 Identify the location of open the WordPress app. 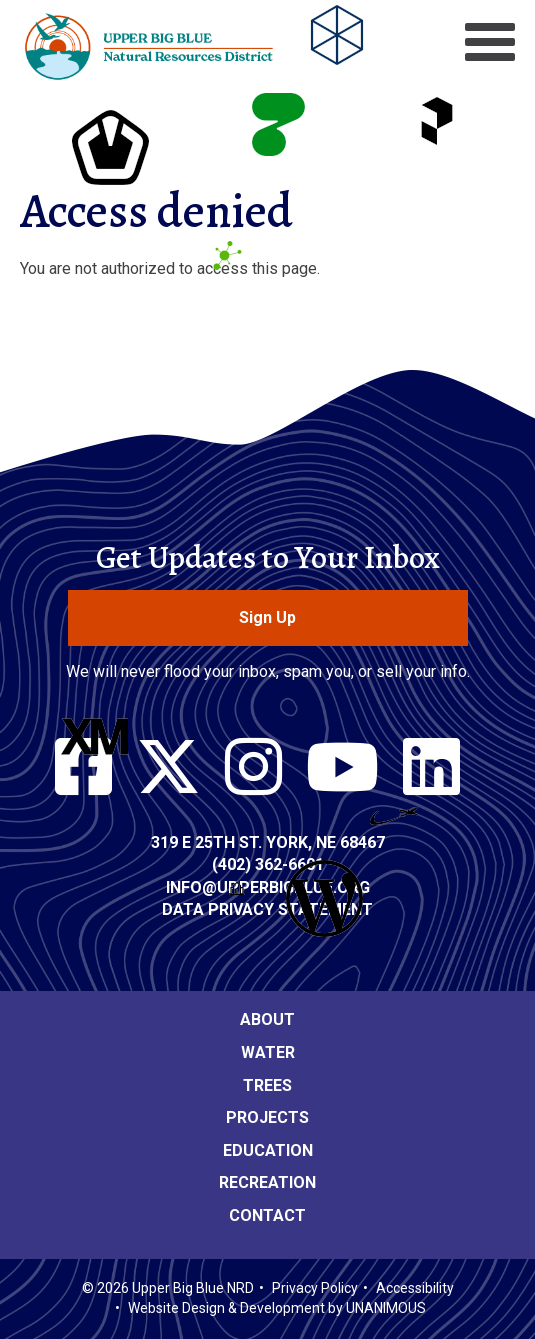
(324, 898).